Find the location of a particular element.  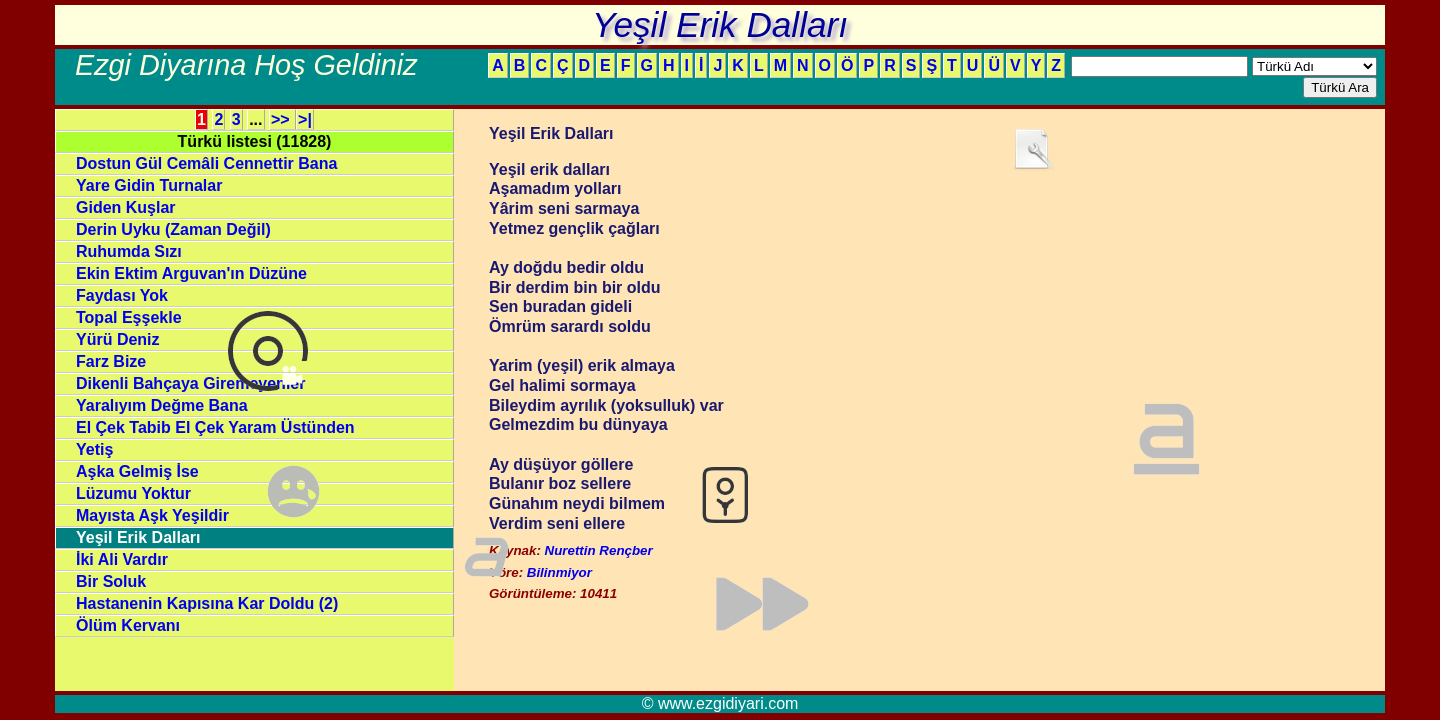

apply underline formatting to selected text is located at coordinates (1166, 436).